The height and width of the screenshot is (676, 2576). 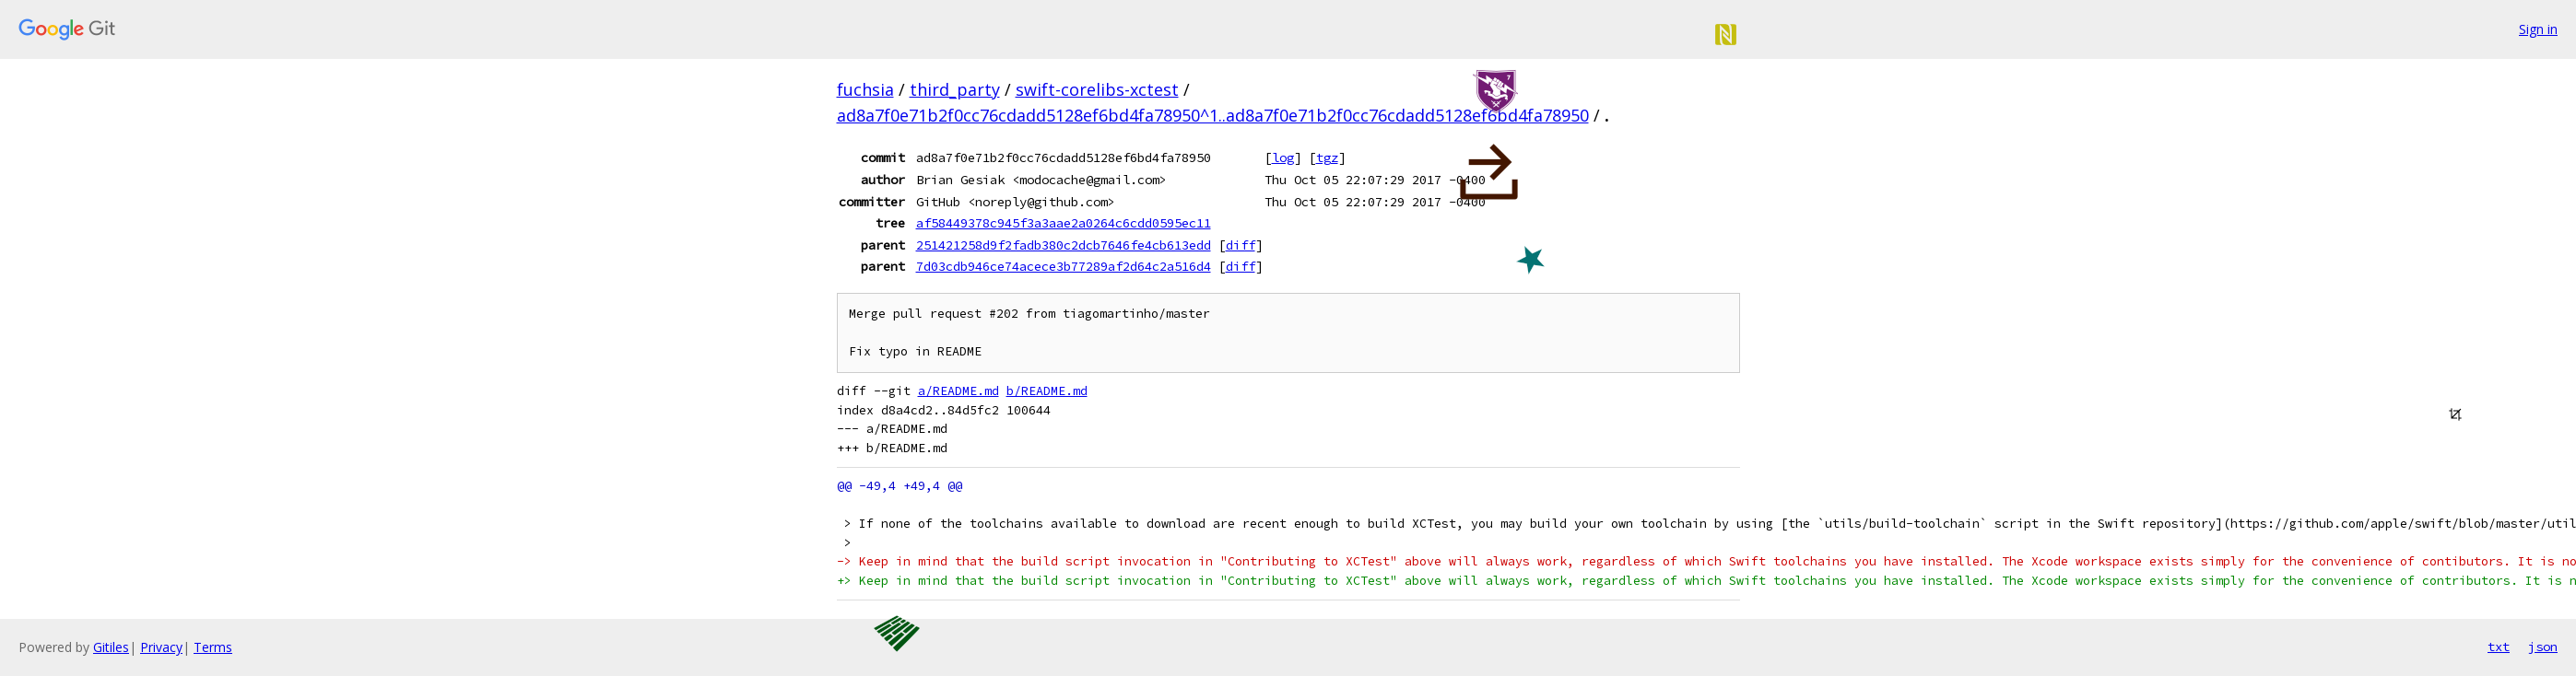 What do you see at coordinates (1488, 173) in the screenshot?
I see `share content to another app or person` at bounding box center [1488, 173].